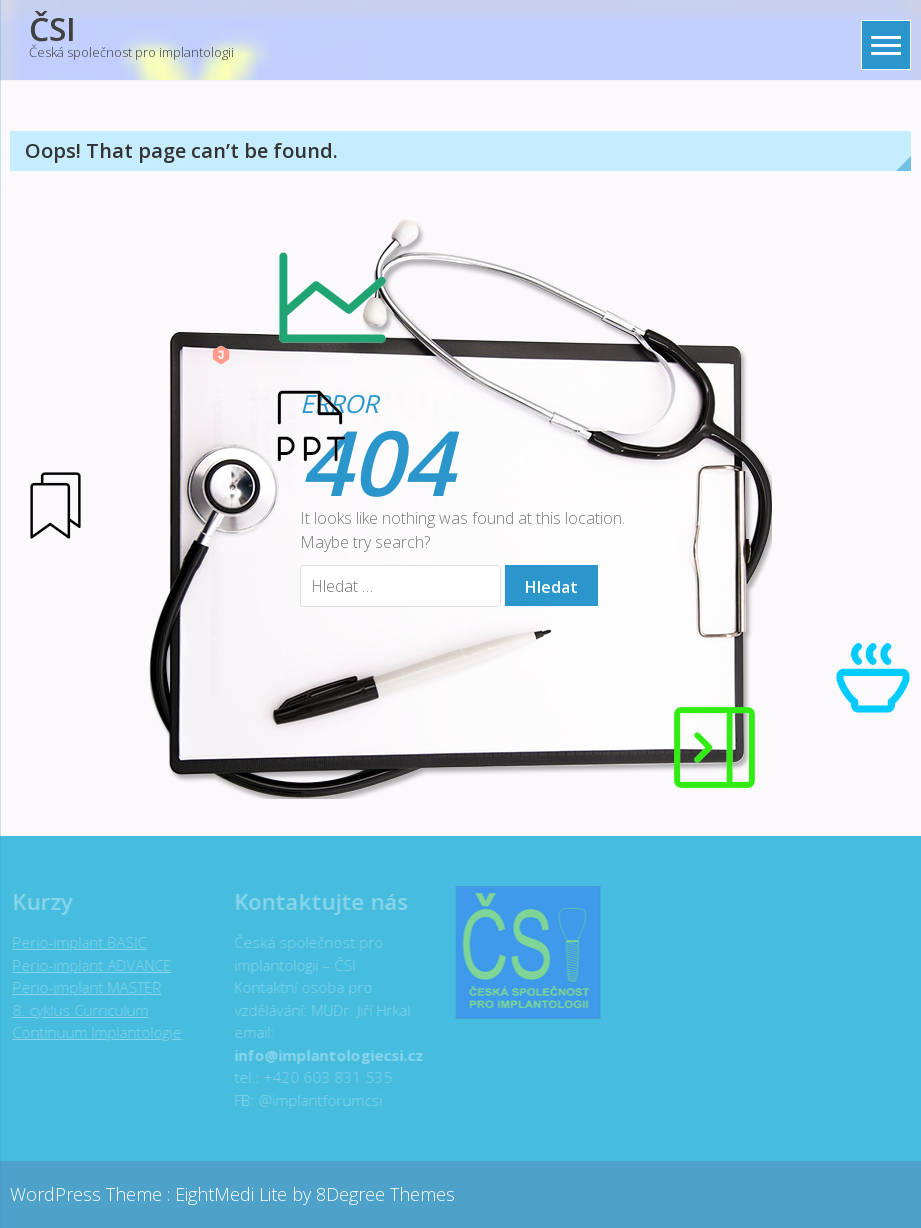 The image size is (921, 1228). What do you see at coordinates (221, 355) in the screenshot?
I see `indicates items or categories starting with the letter J` at bounding box center [221, 355].